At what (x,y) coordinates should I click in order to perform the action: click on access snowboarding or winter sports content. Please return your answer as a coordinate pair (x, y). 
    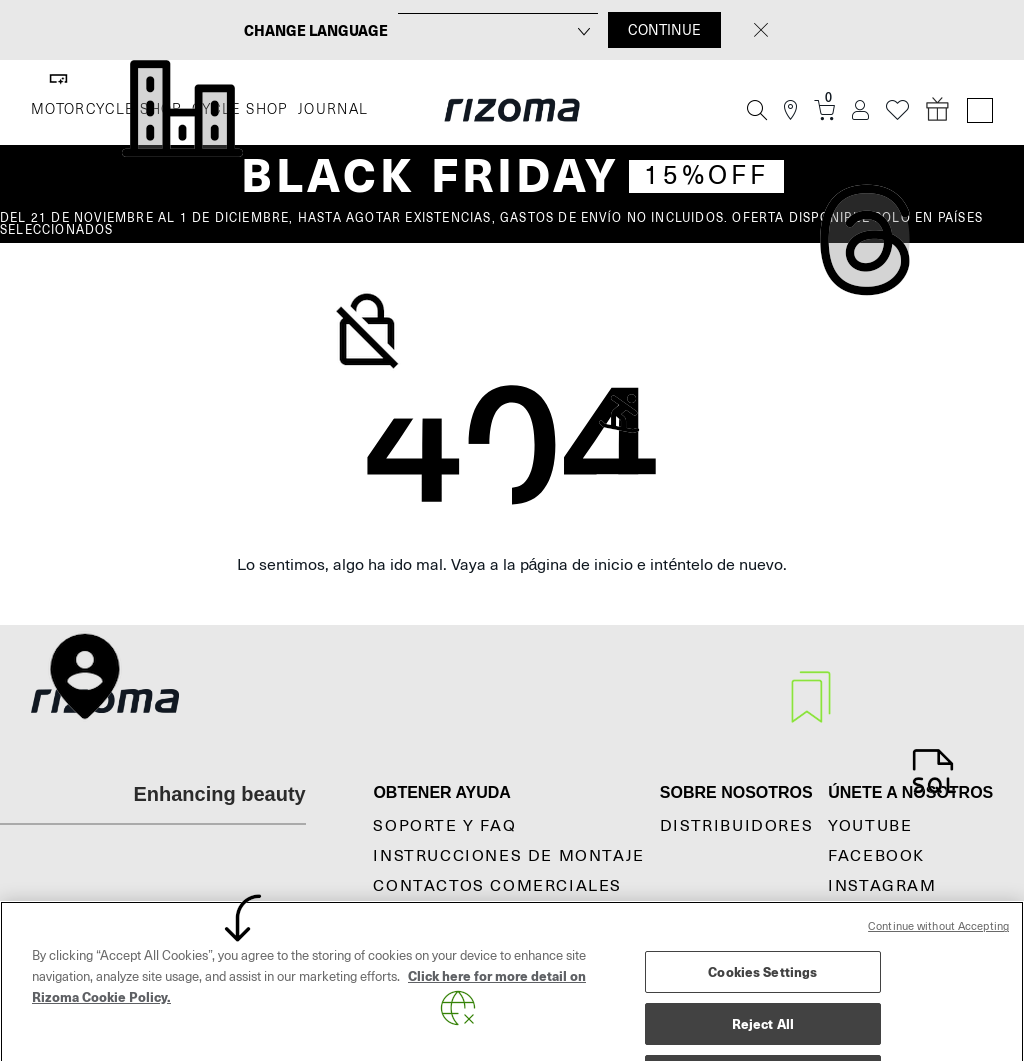
    Looking at the image, I should click on (621, 413).